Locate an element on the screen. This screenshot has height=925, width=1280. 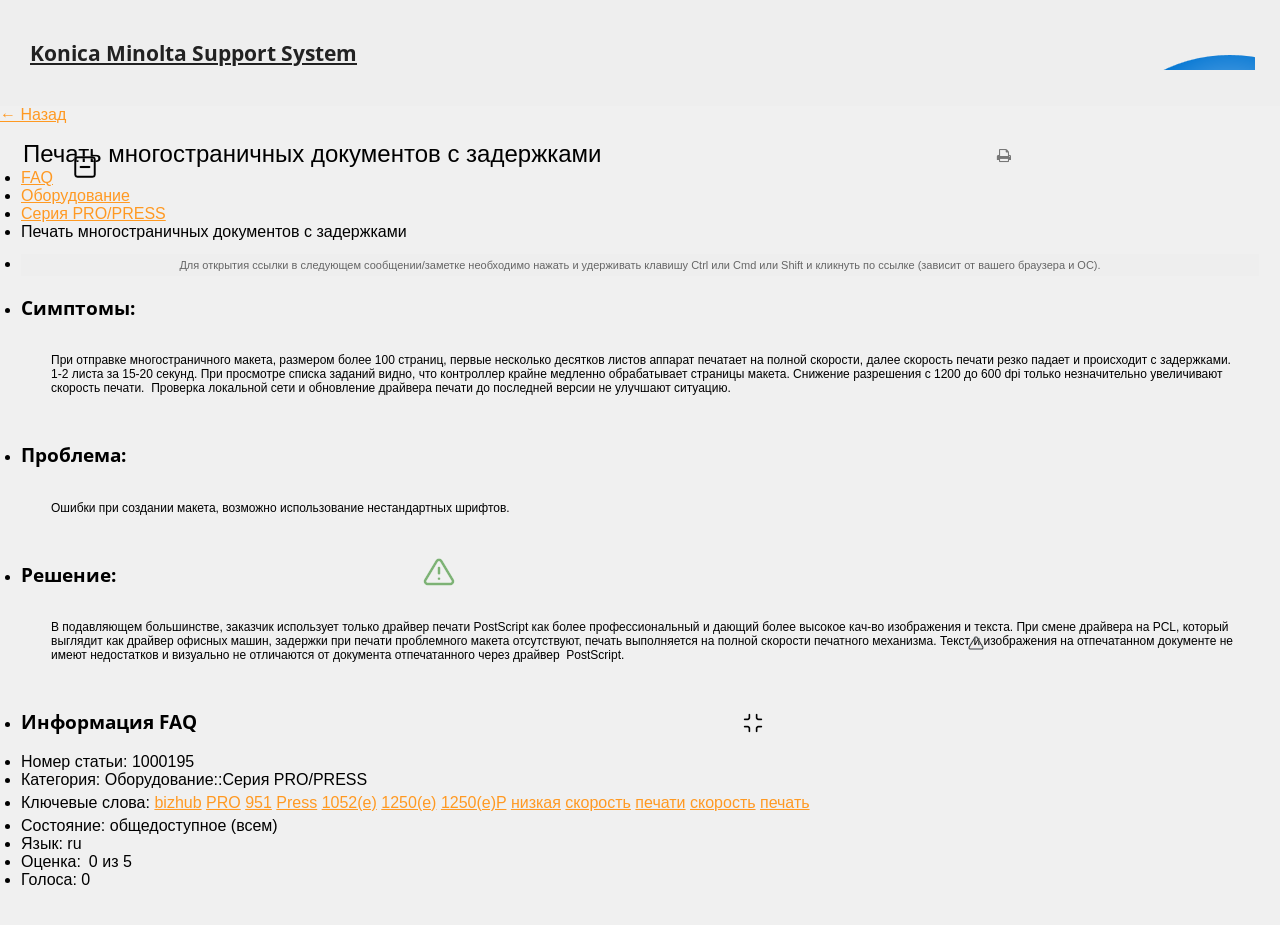
warning or caution indicator is located at coordinates (439, 572).